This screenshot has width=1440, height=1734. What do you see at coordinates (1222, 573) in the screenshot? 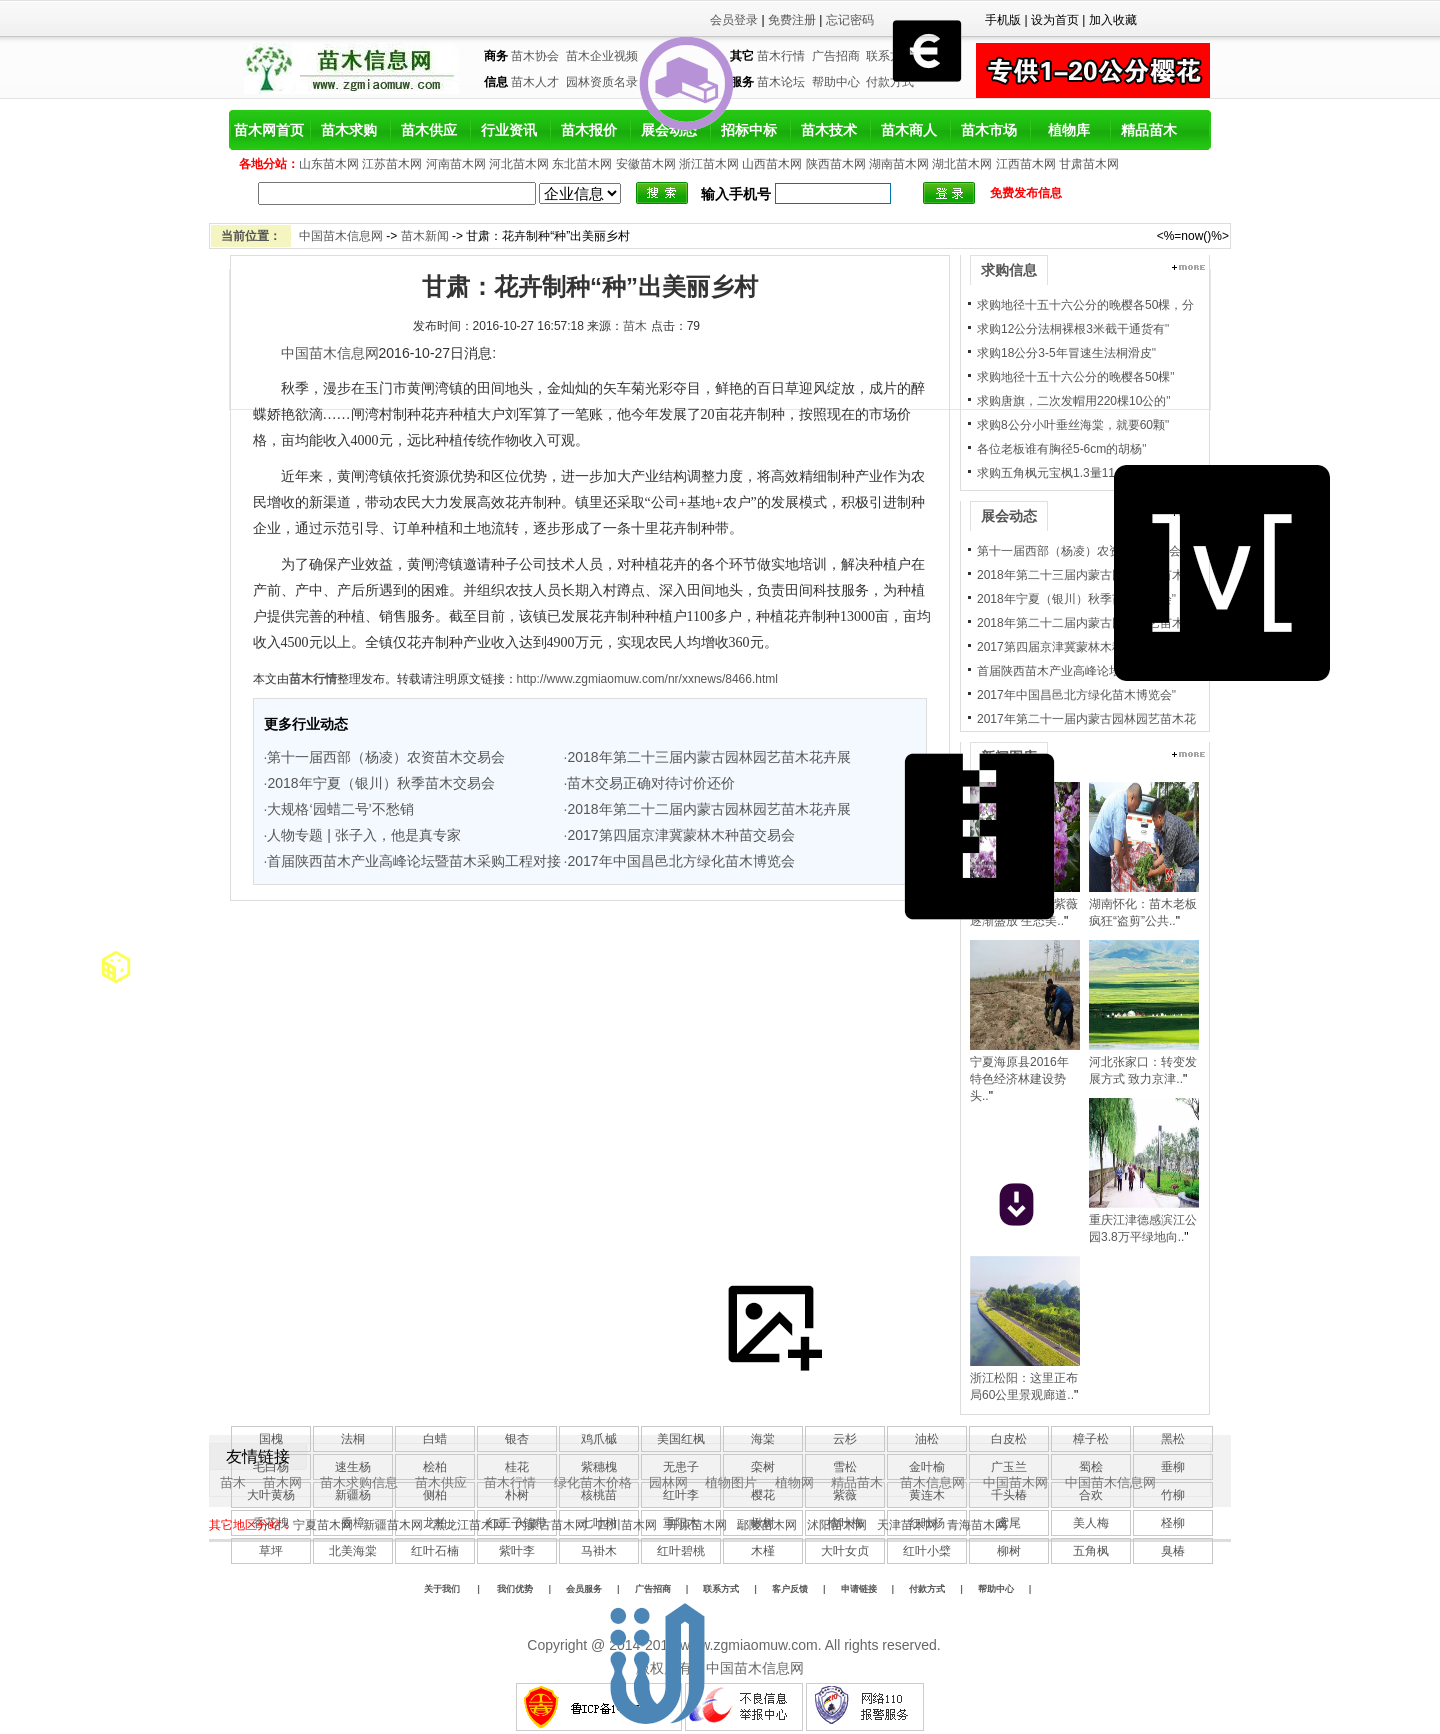
I see `MobX state management library logo` at bounding box center [1222, 573].